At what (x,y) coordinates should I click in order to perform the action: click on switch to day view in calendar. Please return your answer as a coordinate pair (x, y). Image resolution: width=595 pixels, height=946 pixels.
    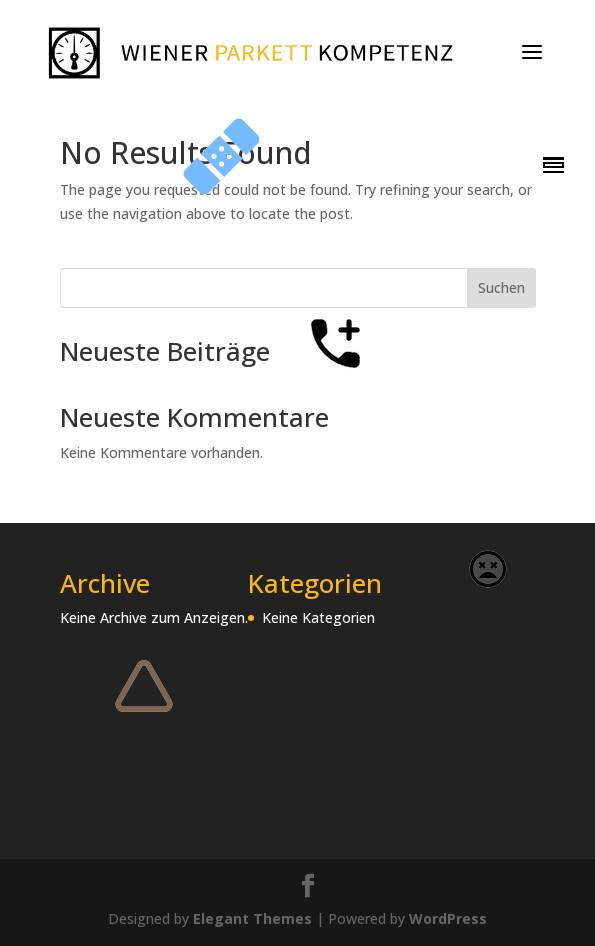
    Looking at the image, I should click on (553, 164).